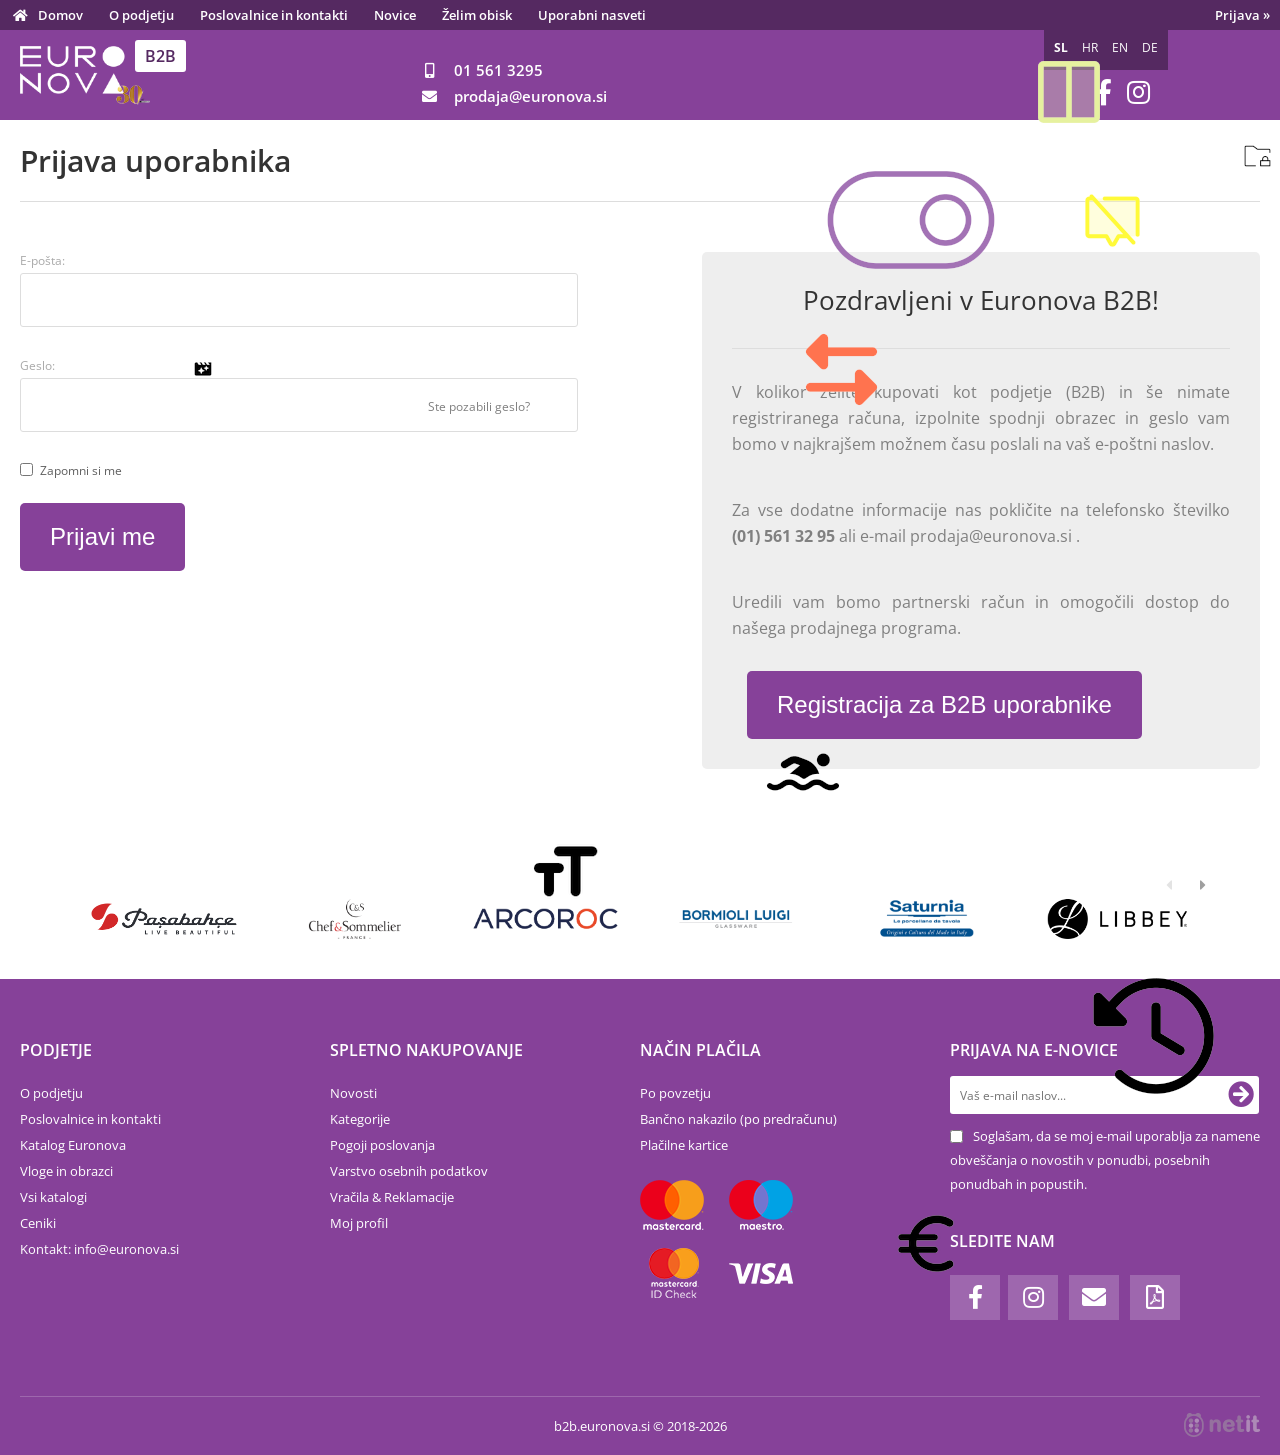 The image size is (1280, 1455). I want to click on view price in euros, so click(927, 1243).